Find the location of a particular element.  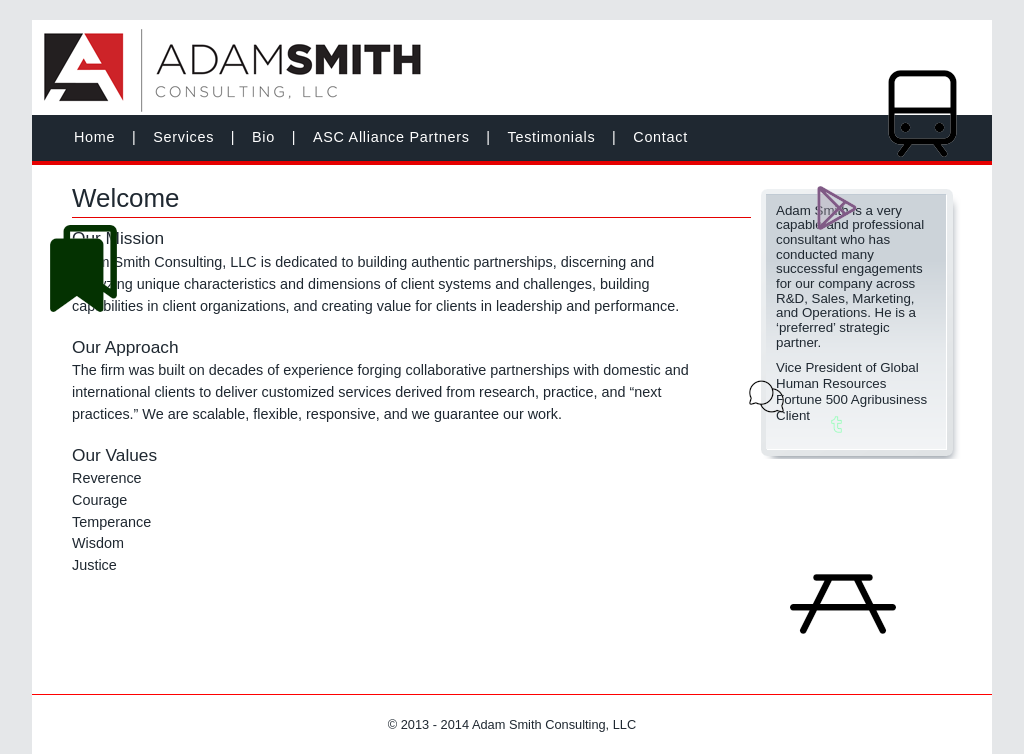

open chat or messaging is located at coordinates (766, 396).